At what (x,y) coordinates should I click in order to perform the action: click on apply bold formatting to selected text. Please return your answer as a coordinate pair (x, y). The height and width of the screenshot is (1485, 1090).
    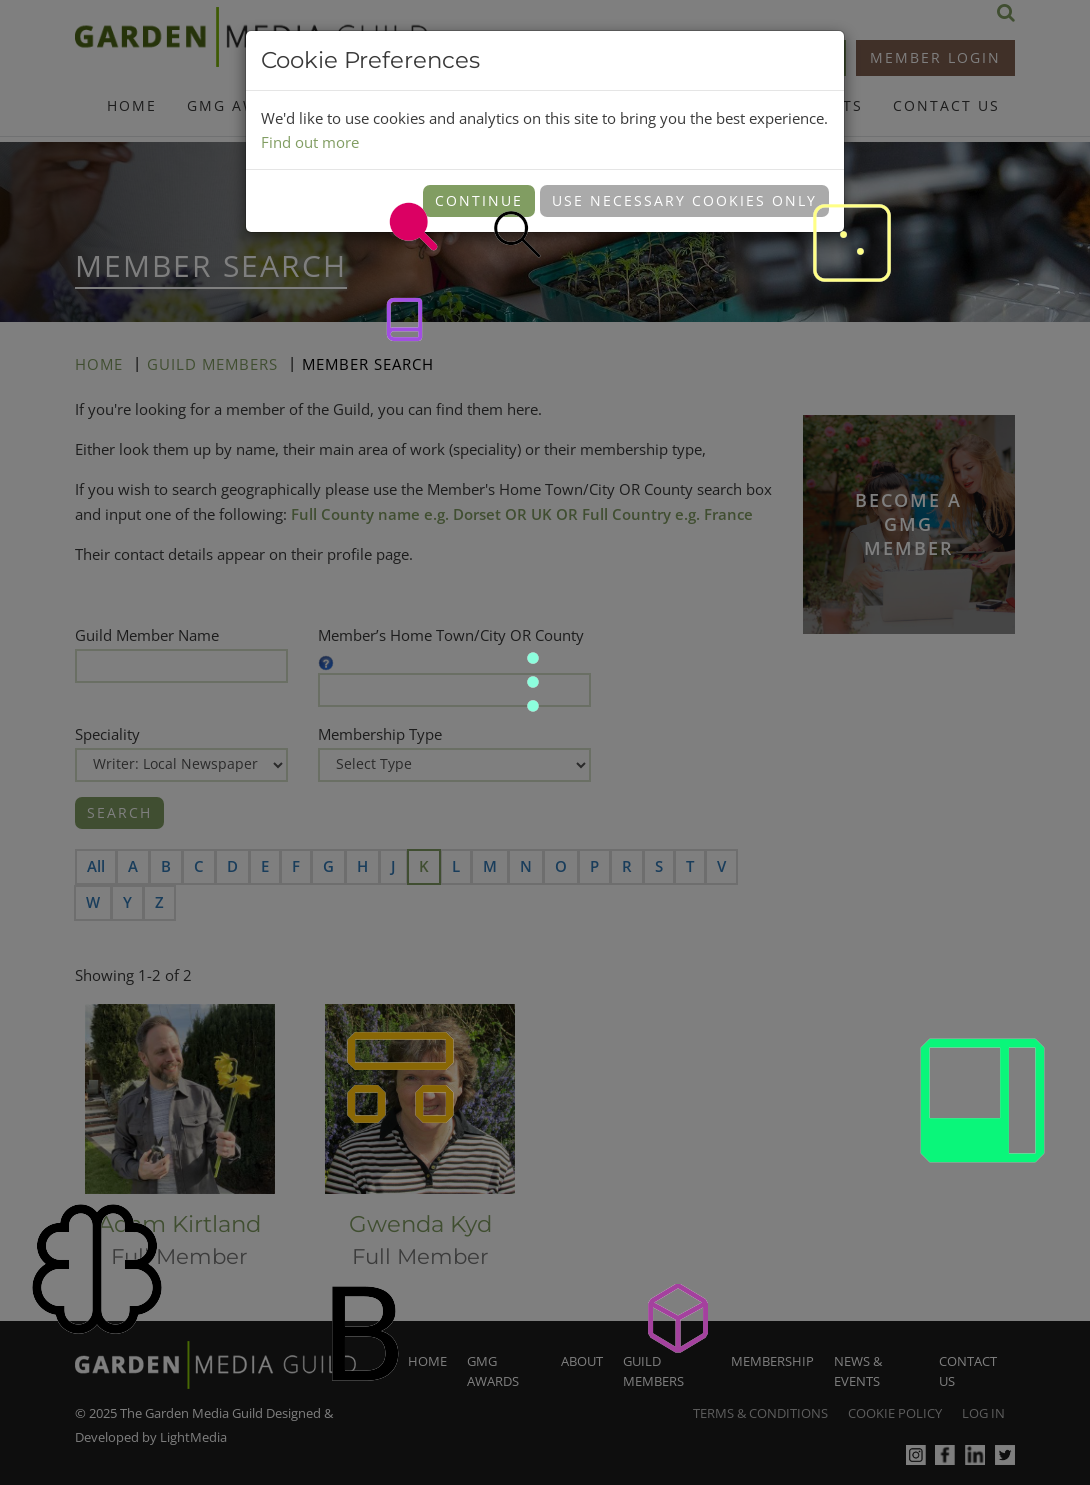
    Looking at the image, I should click on (360, 1333).